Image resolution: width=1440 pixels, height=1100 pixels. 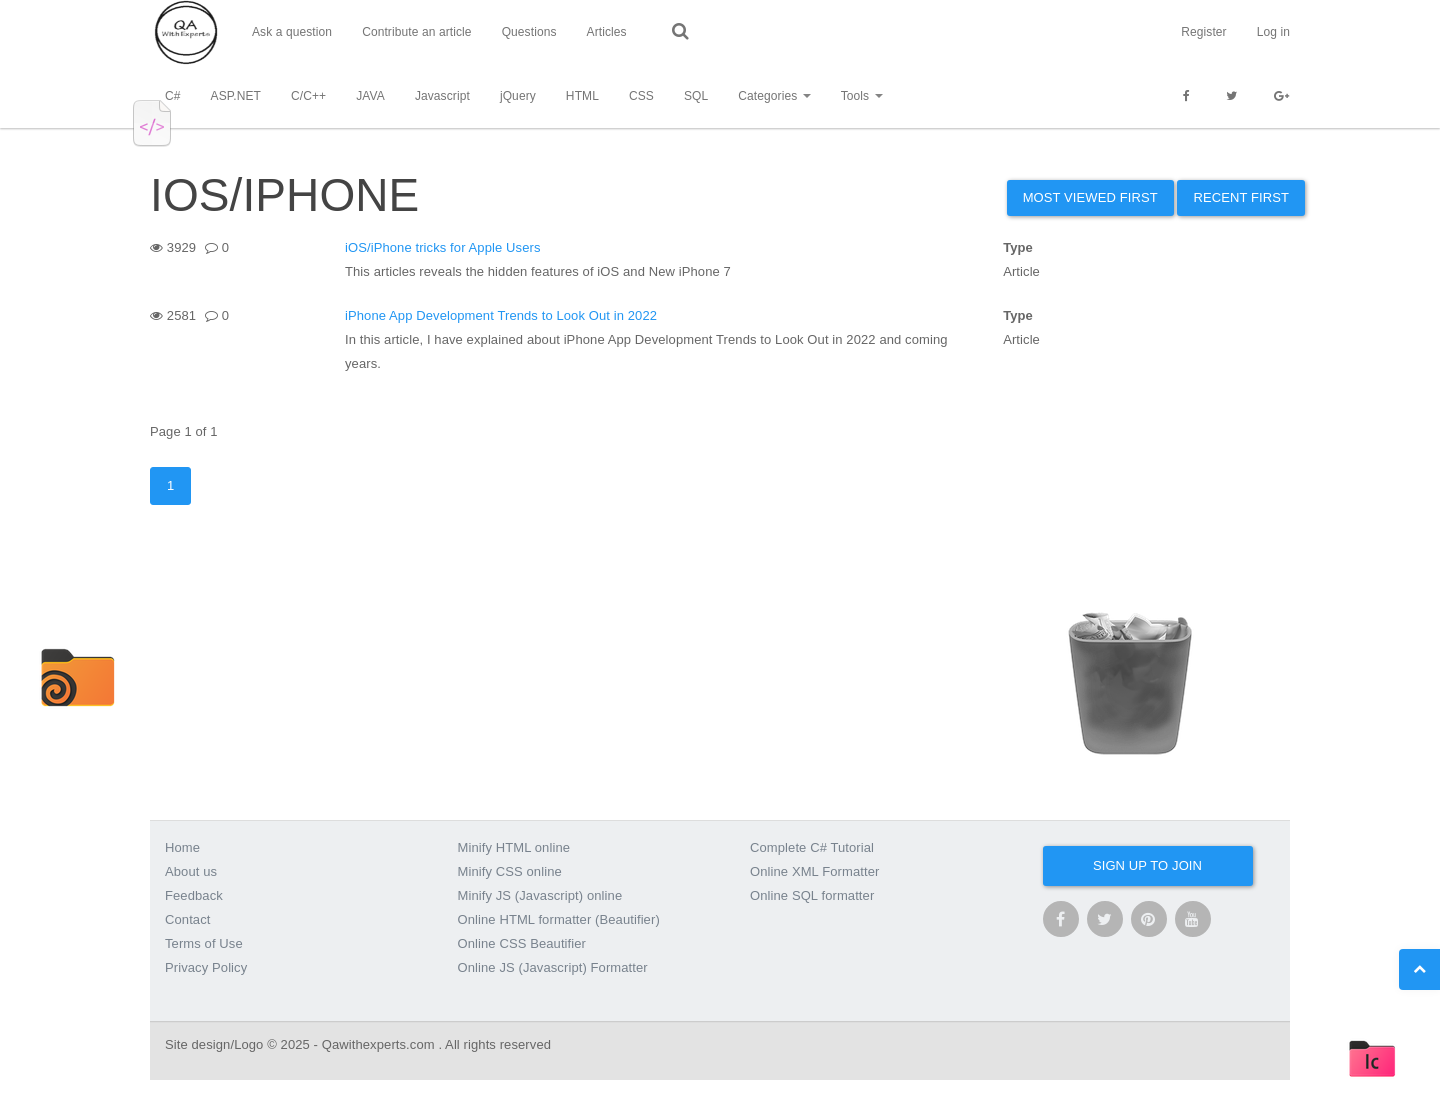 I want to click on trash bin containing items ready to be emptied, so click(x=1130, y=685).